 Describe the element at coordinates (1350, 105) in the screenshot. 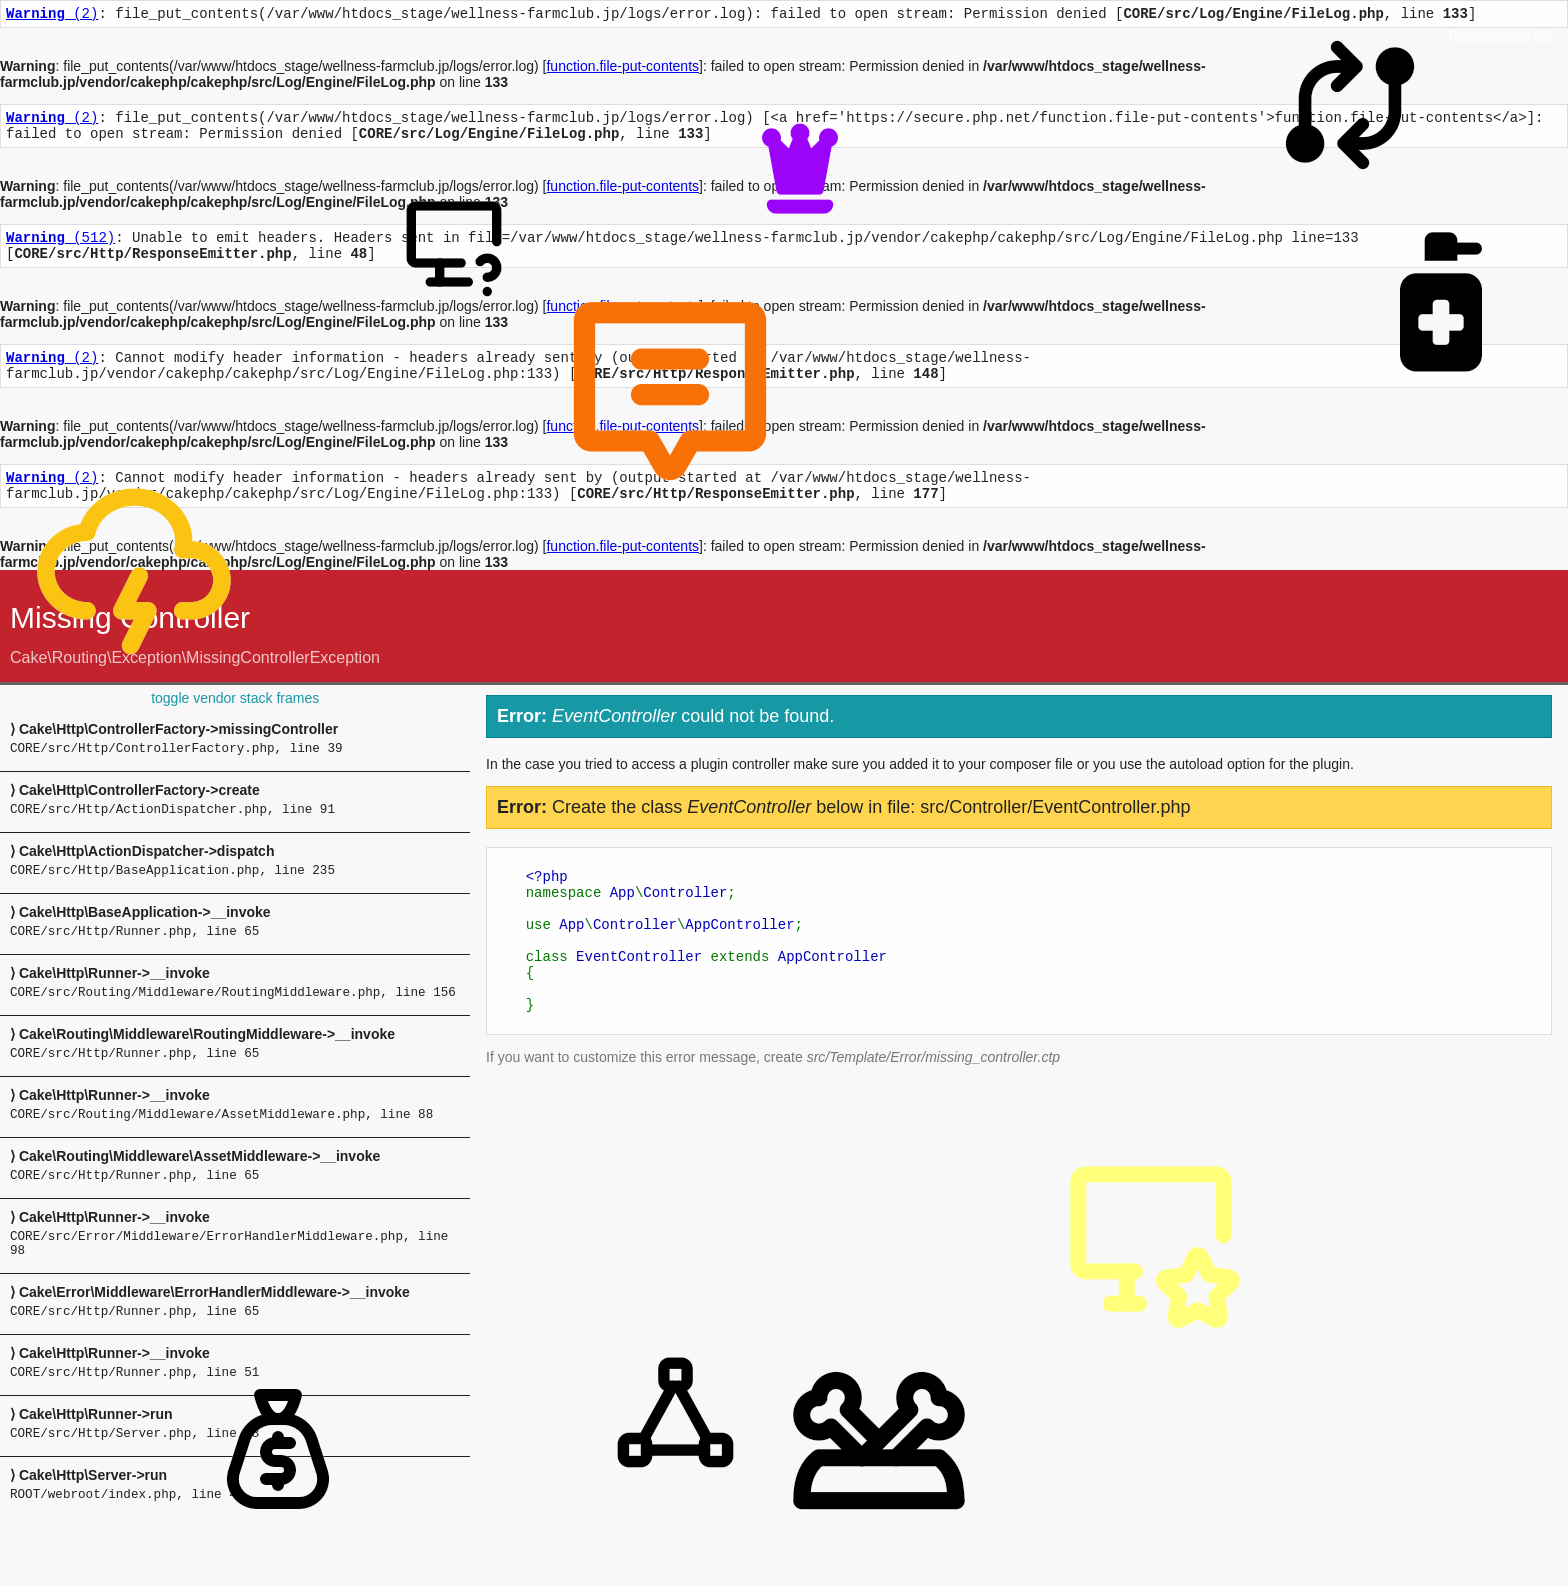

I see `swap or exchange items` at that location.